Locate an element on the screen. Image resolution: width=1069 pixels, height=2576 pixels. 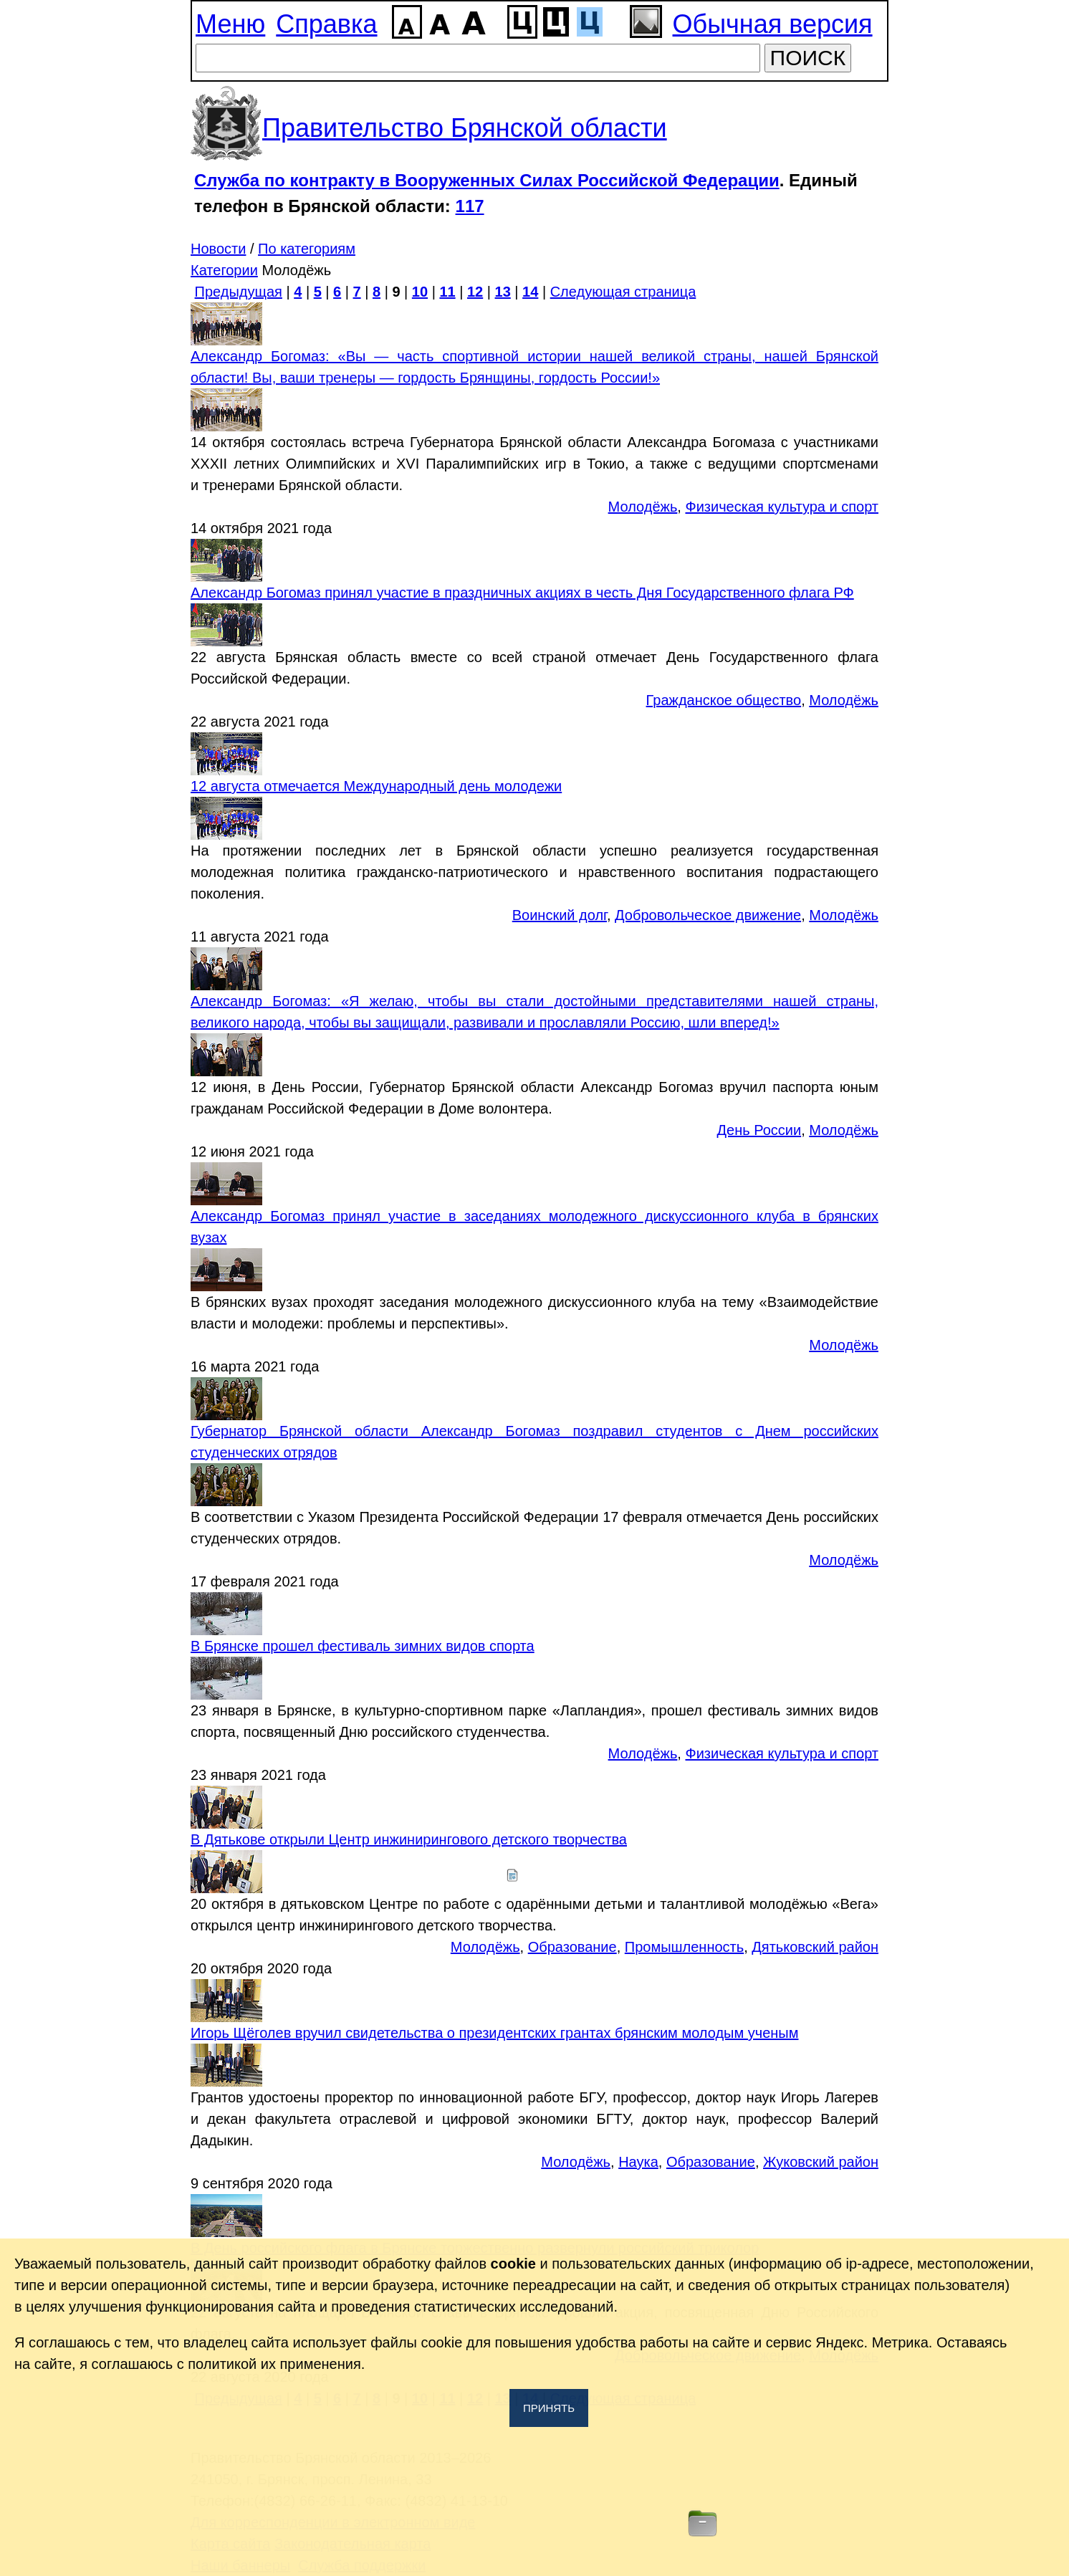
open the file manager application is located at coordinates (702, 2523).